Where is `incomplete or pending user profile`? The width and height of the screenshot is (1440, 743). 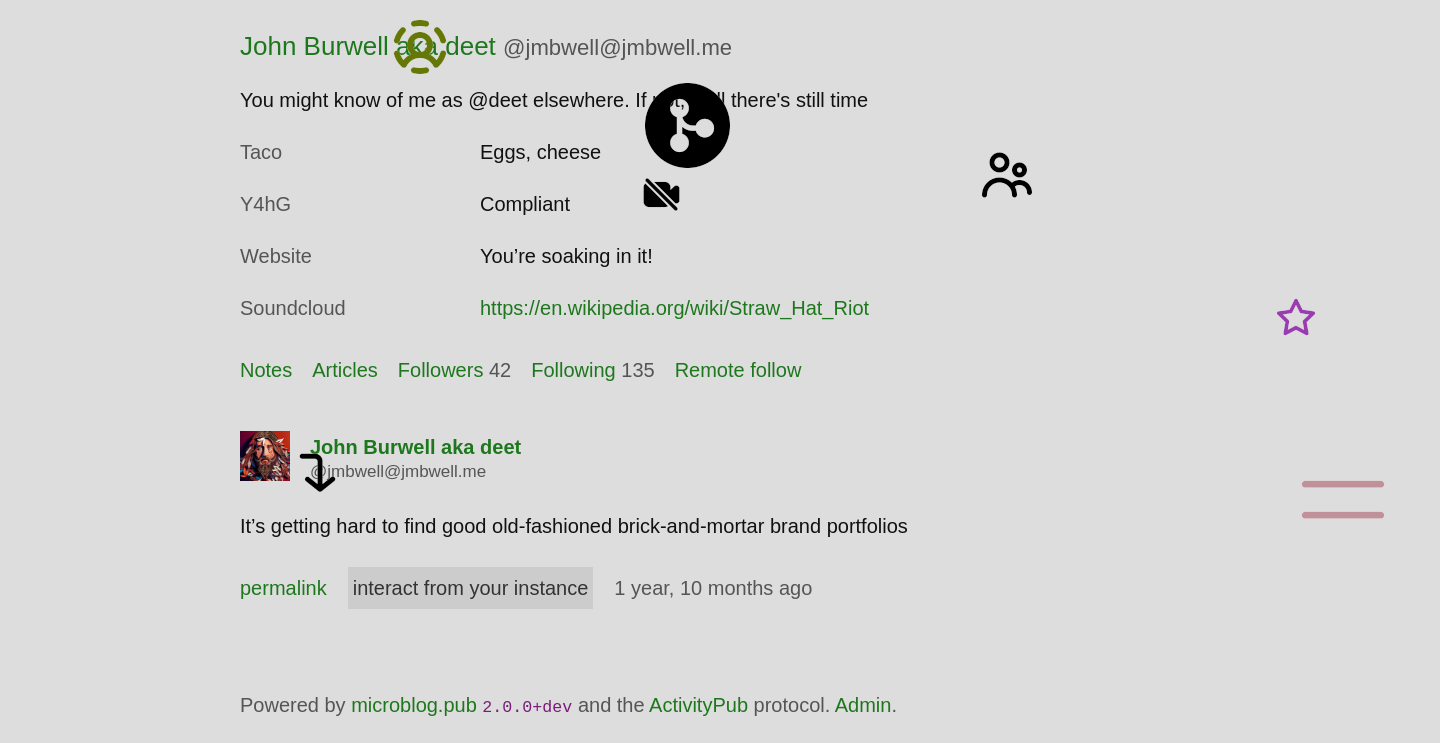 incomplete or pending user profile is located at coordinates (420, 47).